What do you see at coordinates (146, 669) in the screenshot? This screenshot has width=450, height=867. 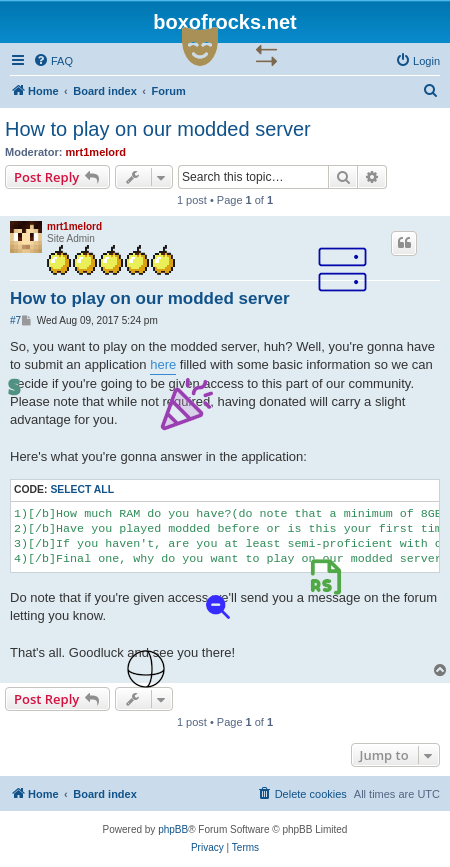 I see `access globe or world view` at bounding box center [146, 669].